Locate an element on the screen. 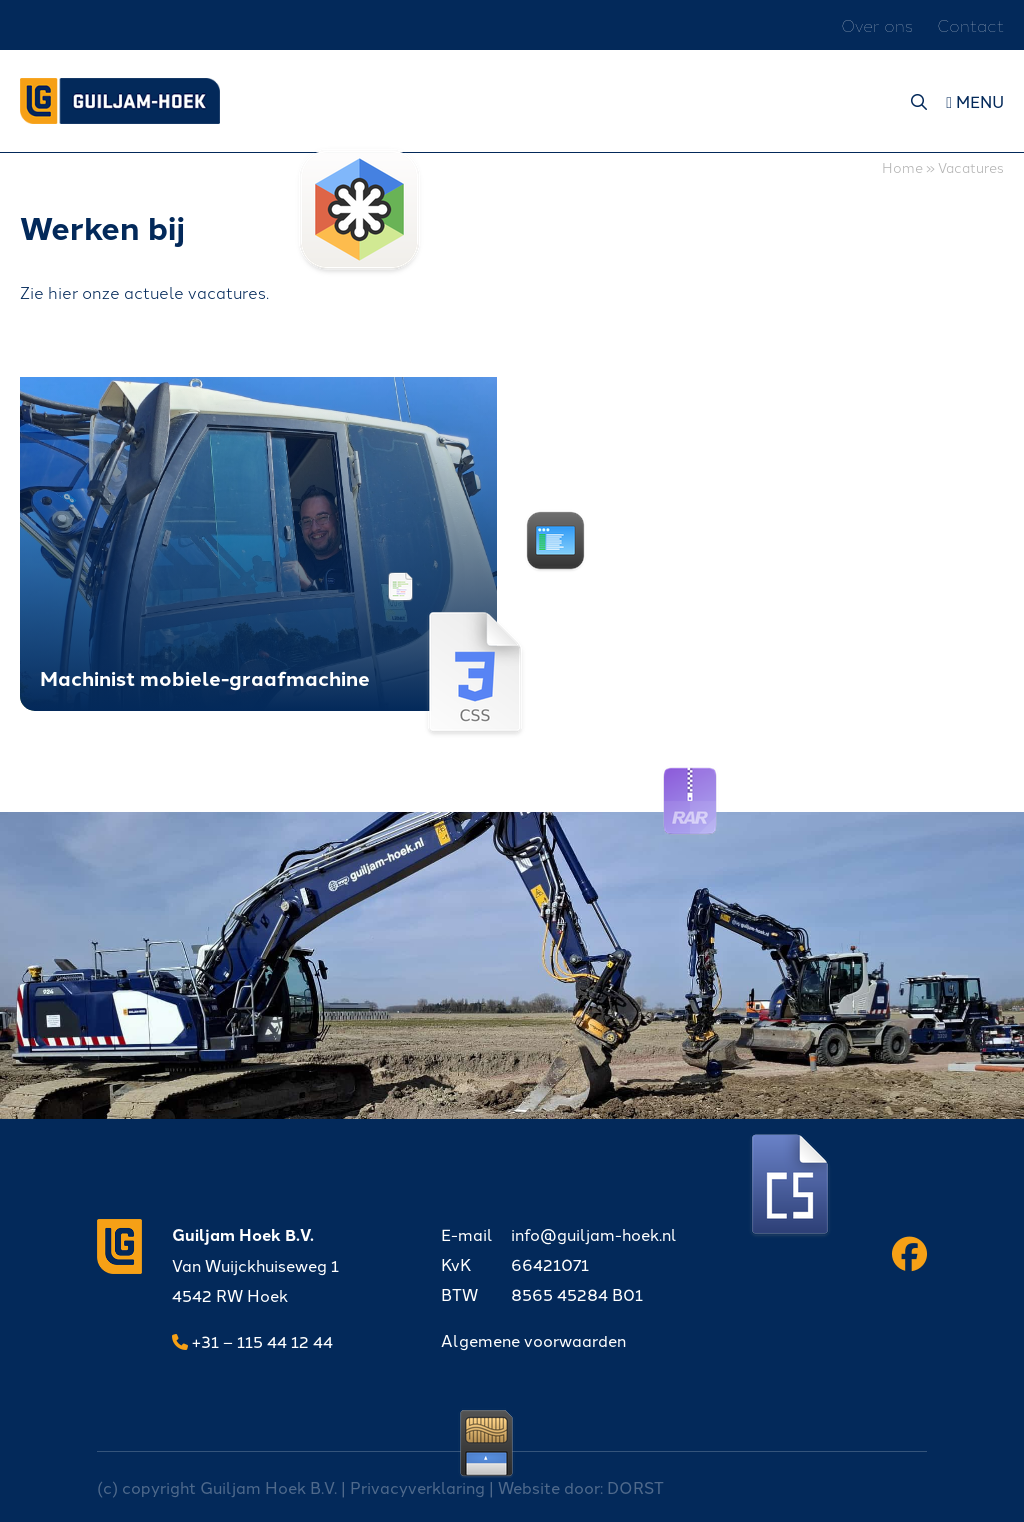 The width and height of the screenshot is (1024, 1522). cobol source code file is located at coordinates (400, 586).